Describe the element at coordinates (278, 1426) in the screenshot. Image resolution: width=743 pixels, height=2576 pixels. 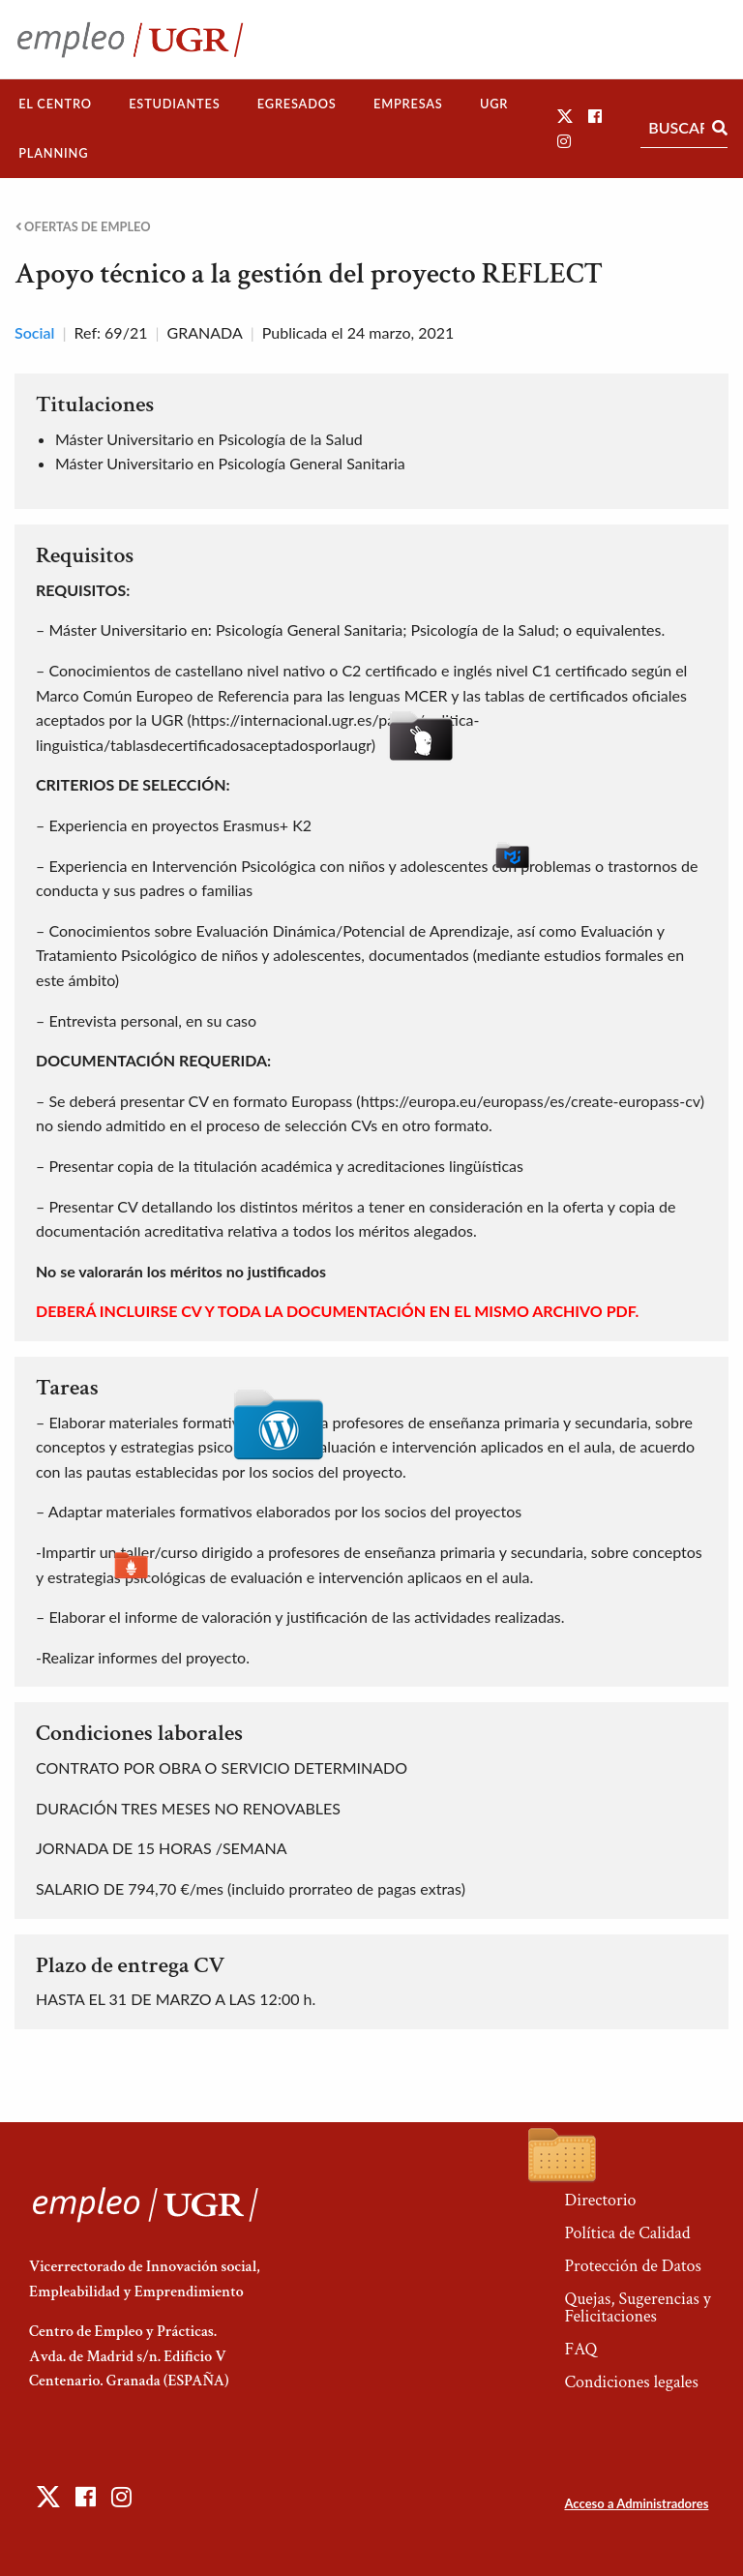
I see `folder containing wordpress website files` at that location.